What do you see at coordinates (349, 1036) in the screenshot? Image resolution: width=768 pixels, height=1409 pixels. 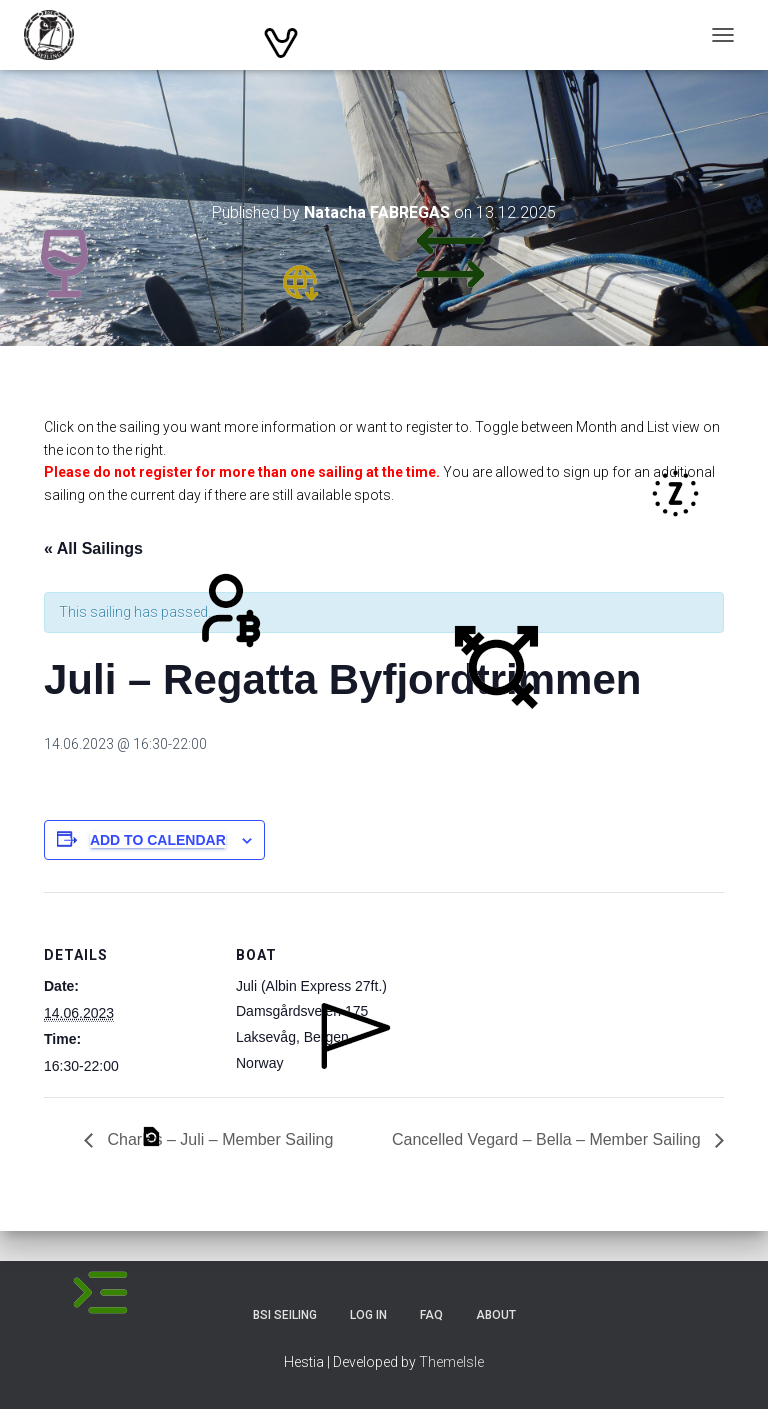 I see `flag or mark an item for follow-up` at bounding box center [349, 1036].